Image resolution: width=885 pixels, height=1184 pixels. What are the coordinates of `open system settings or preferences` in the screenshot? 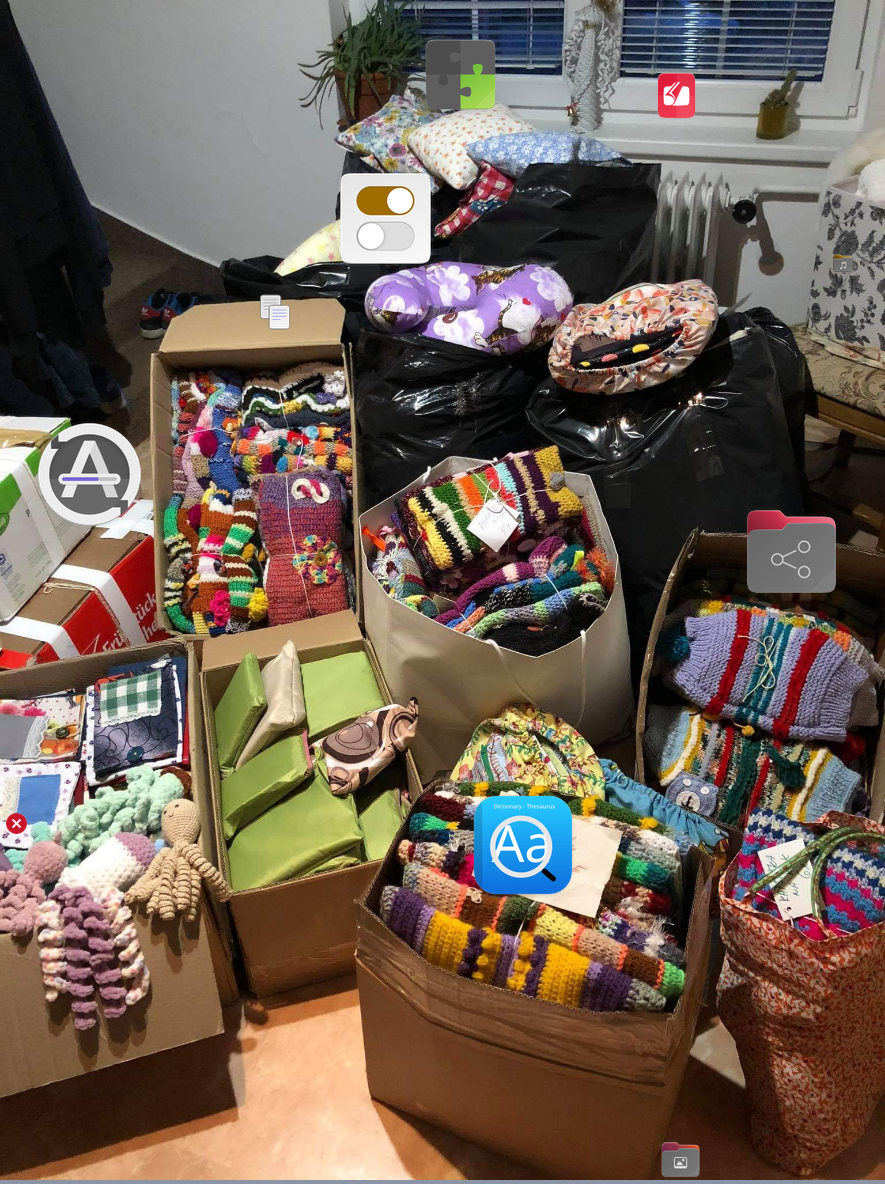 It's located at (385, 218).